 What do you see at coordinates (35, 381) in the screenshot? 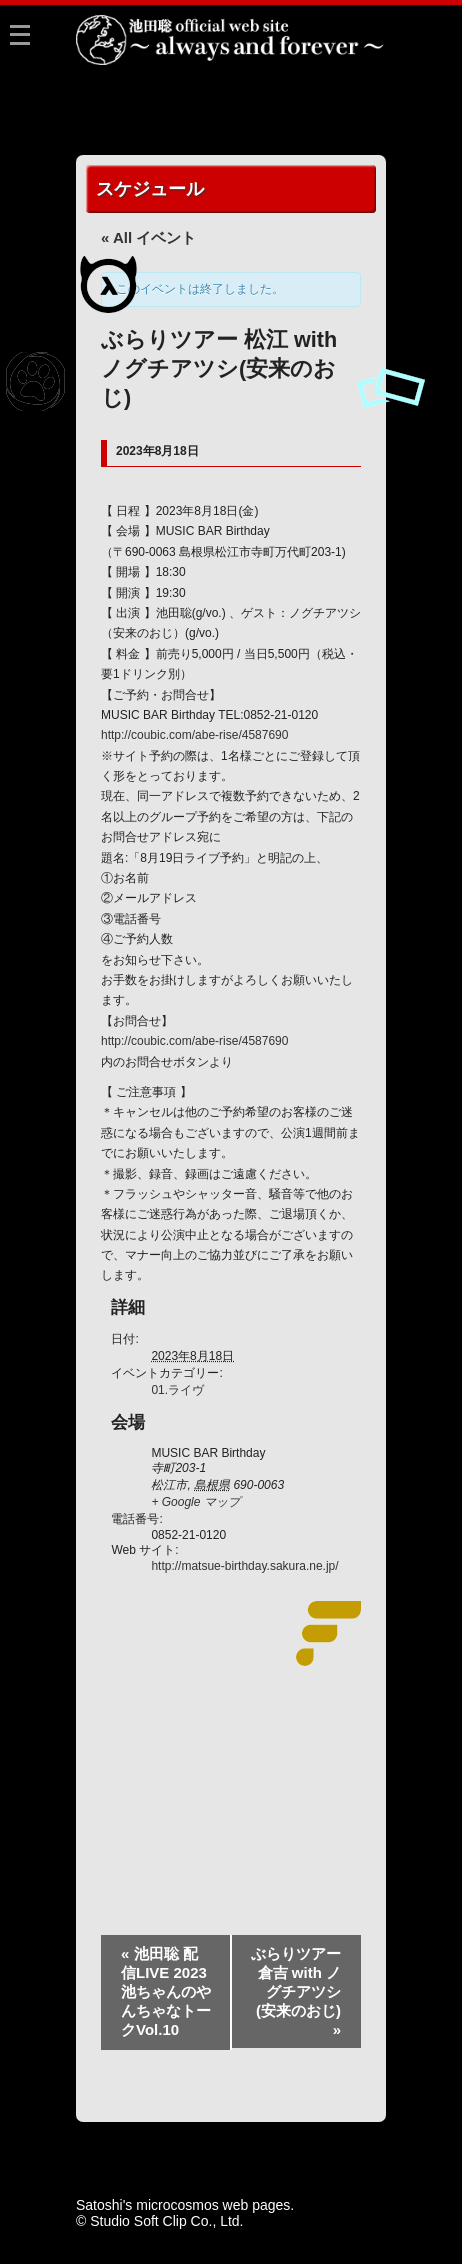
I see `visit Furry Network social platform` at bounding box center [35, 381].